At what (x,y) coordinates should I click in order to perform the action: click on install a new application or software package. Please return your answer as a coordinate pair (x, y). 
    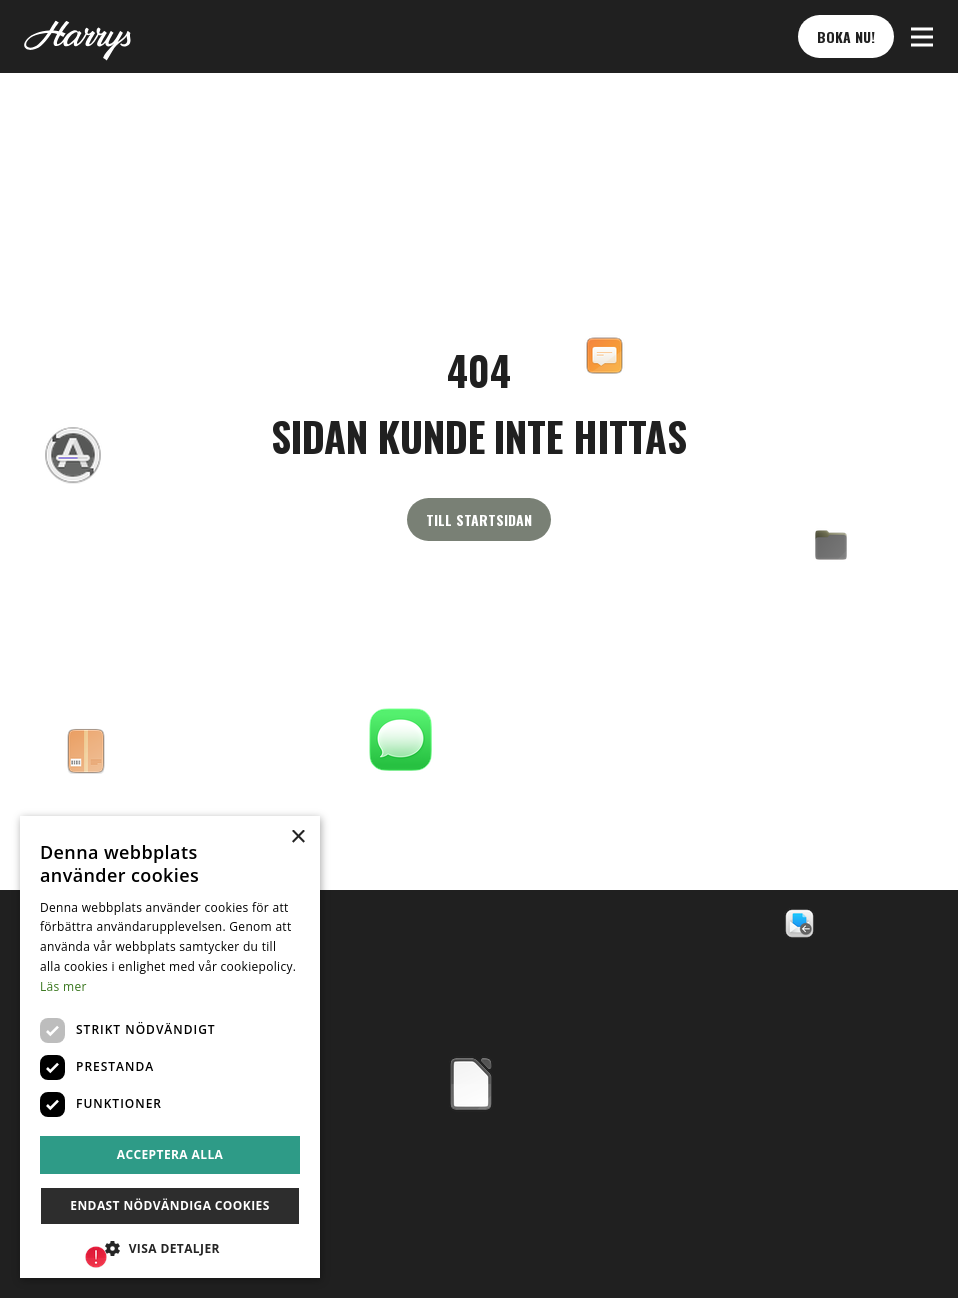
    Looking at the image, I should click on (86, 751).